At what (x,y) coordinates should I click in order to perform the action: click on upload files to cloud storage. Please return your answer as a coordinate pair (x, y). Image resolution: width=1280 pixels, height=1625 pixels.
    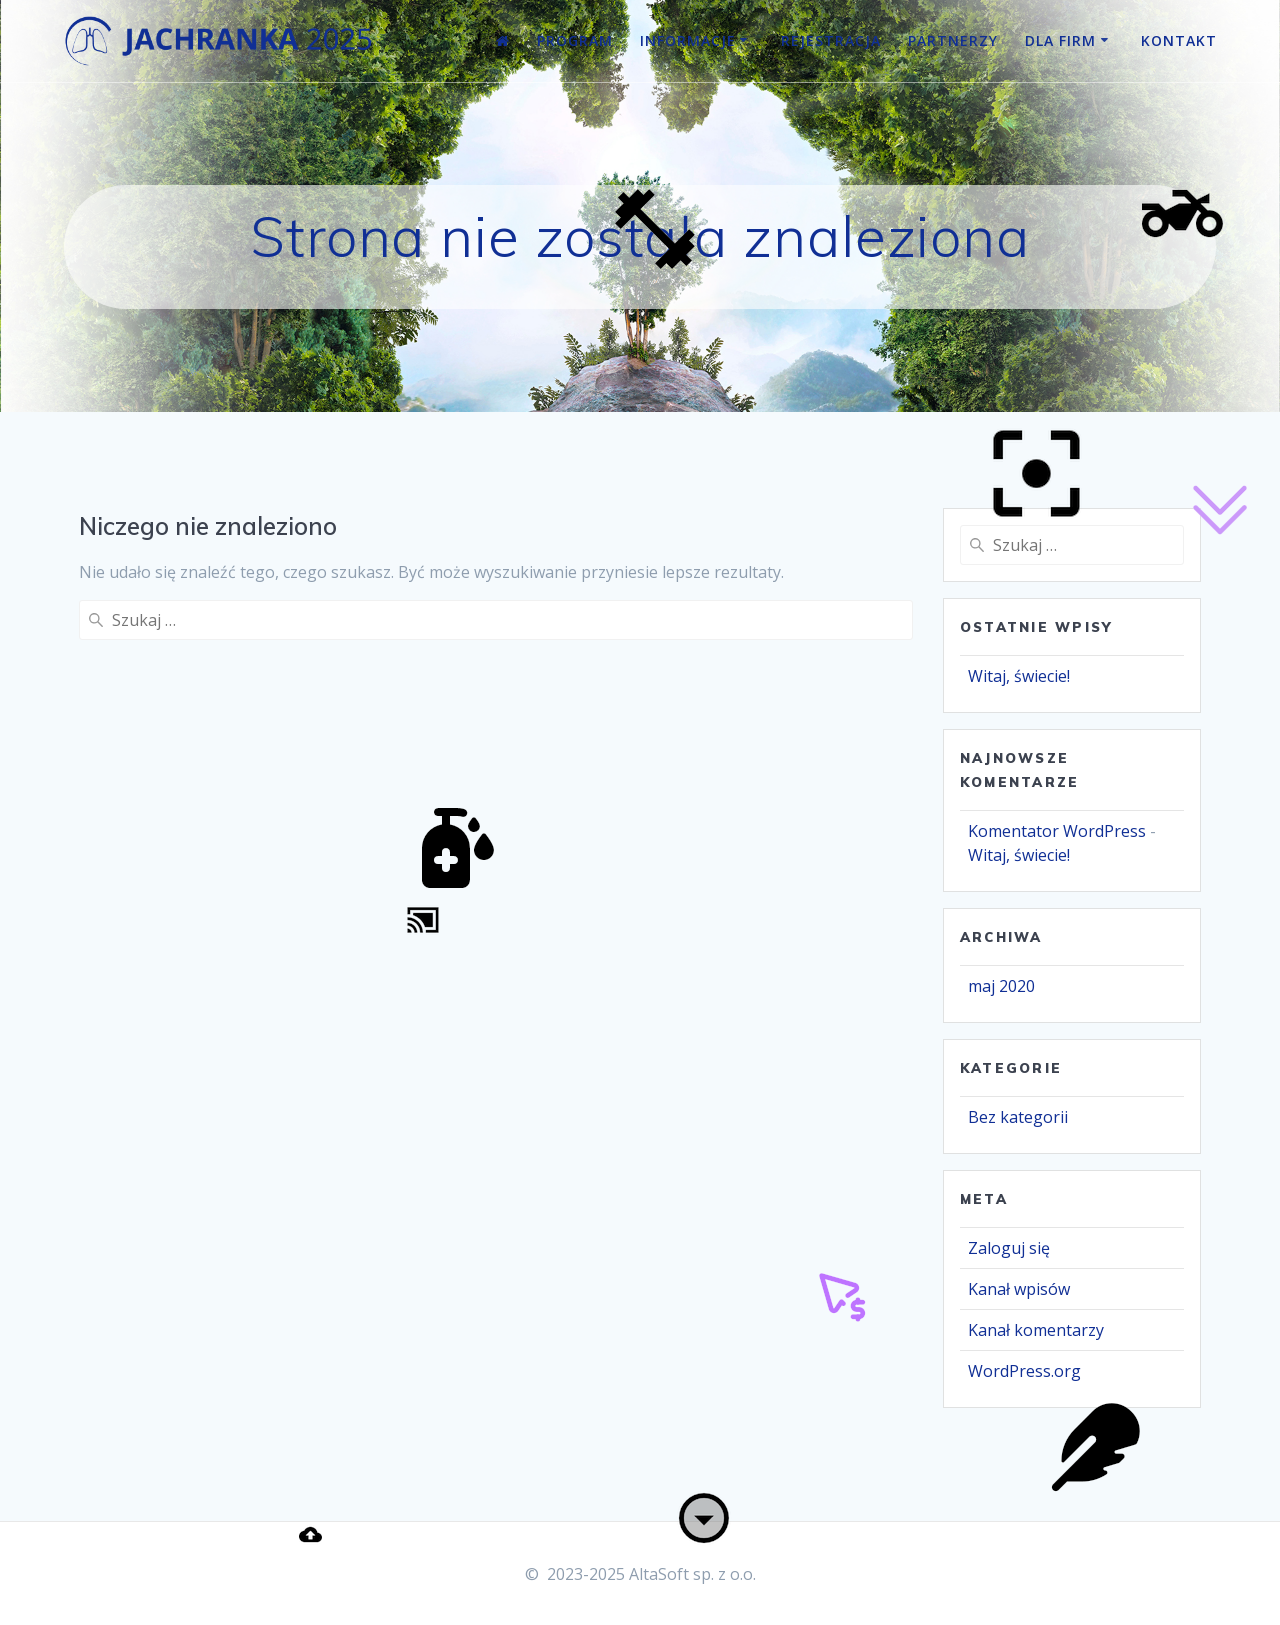
    Looking at the image, I should click on (310, 1534).